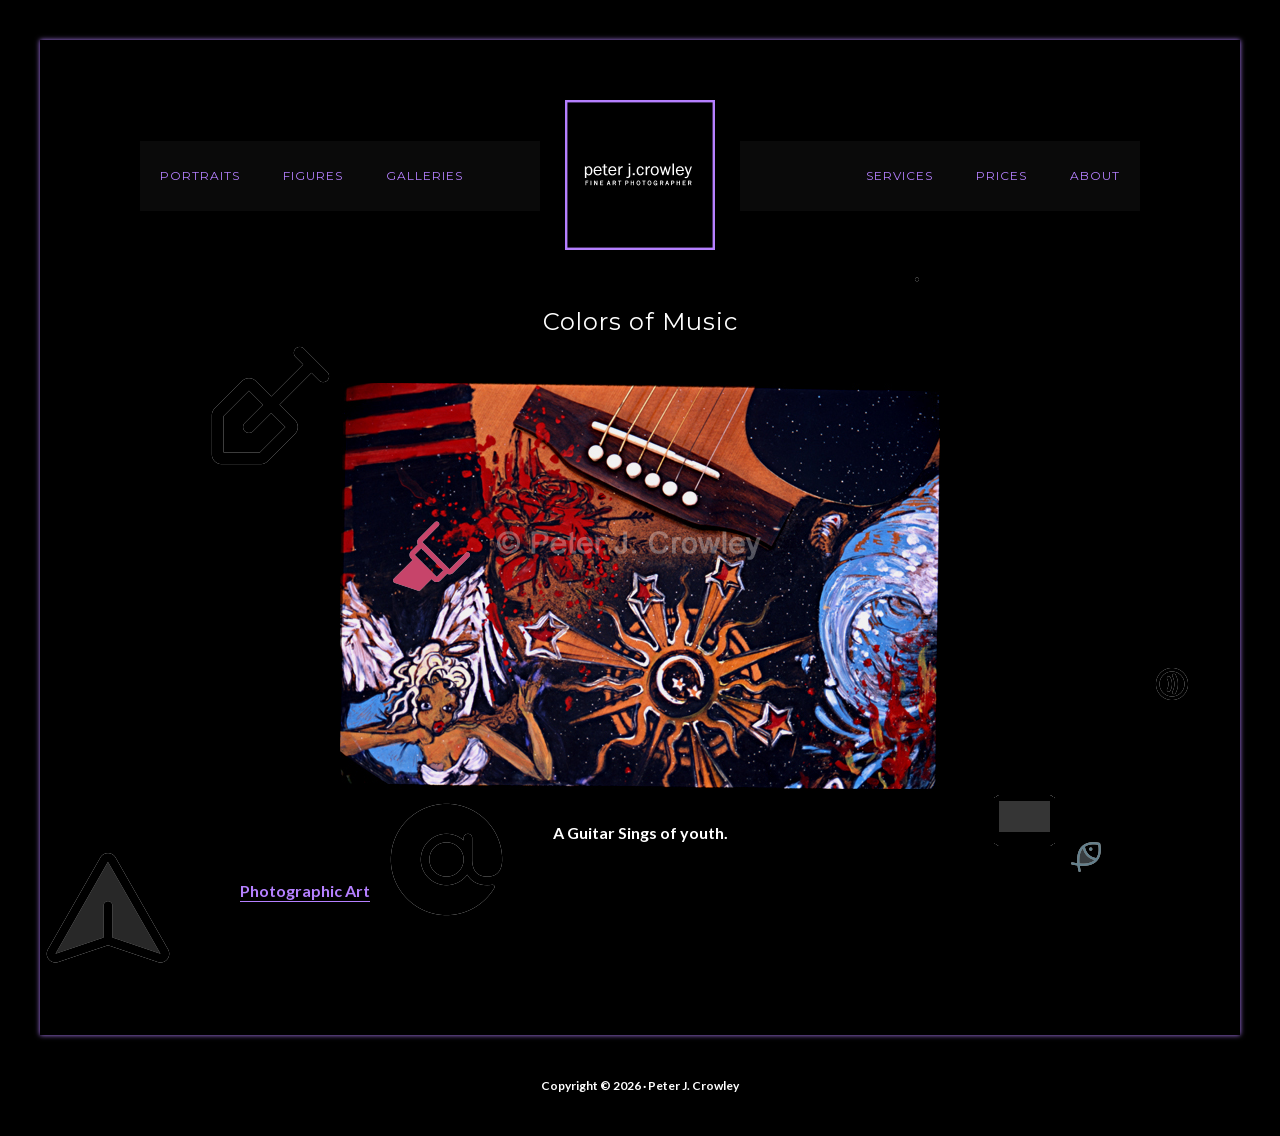  Describe the element at coordinates (1024, 820) in the screenshot. I see `video player with caption or label area` at that location.